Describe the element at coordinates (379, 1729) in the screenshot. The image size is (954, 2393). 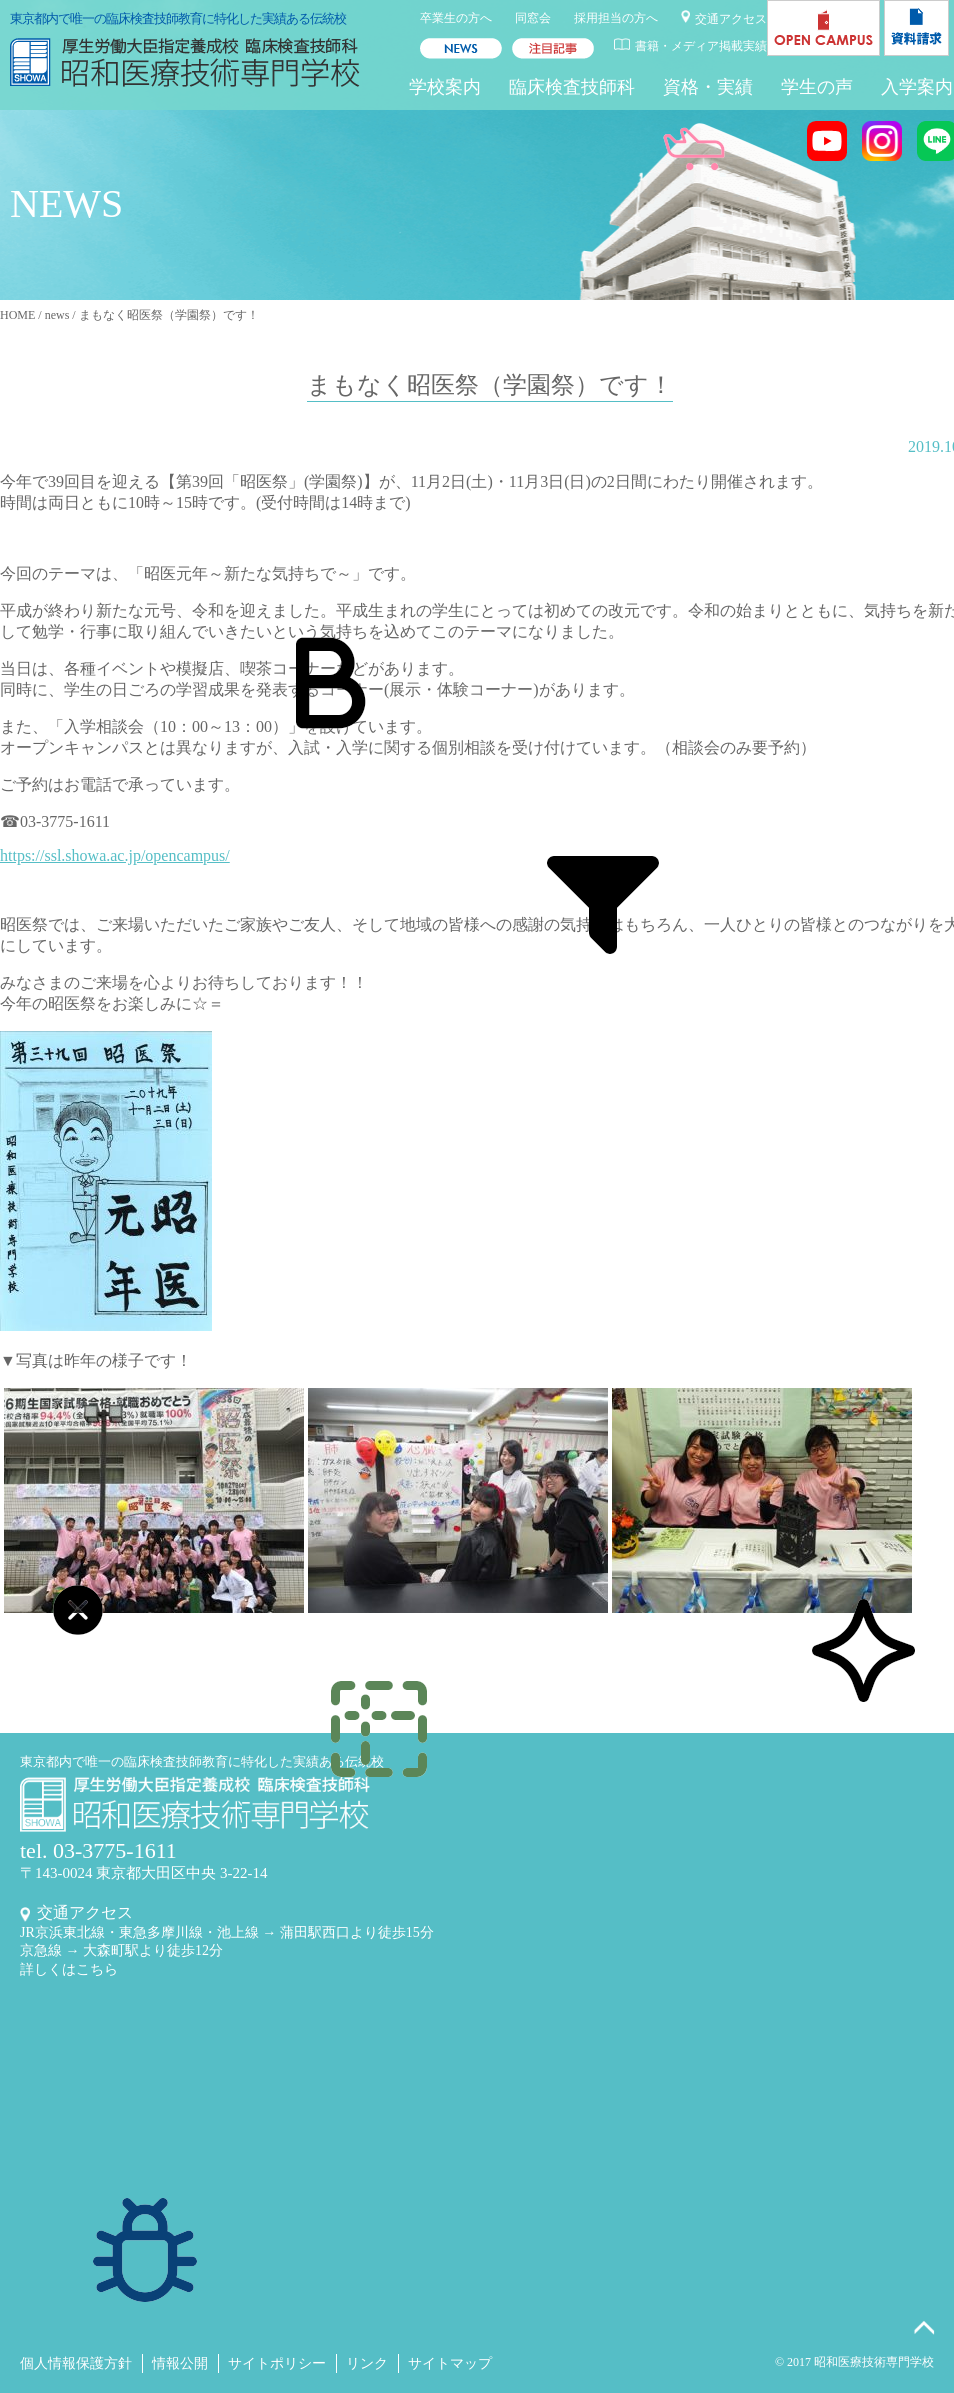
I see `create a new project from template` at that location.